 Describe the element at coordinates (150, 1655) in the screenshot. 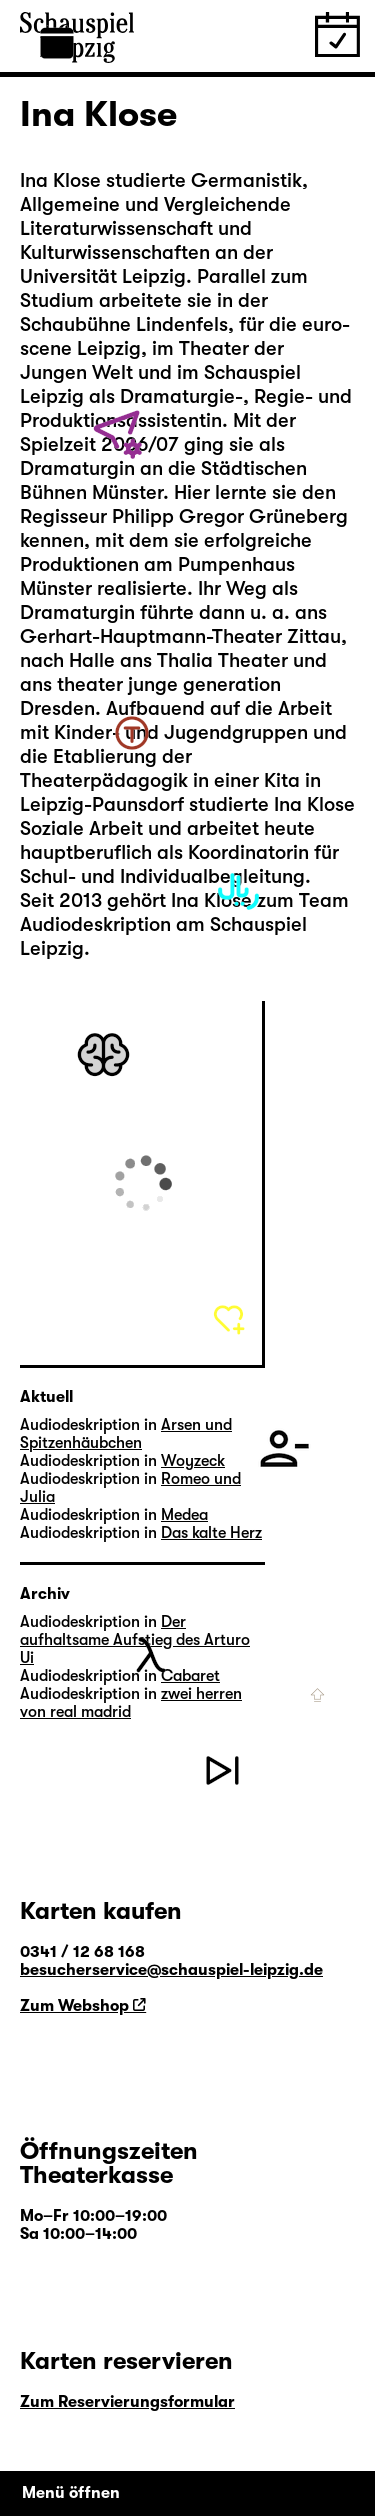

I see `access lambda or serverless function settings` at that location.